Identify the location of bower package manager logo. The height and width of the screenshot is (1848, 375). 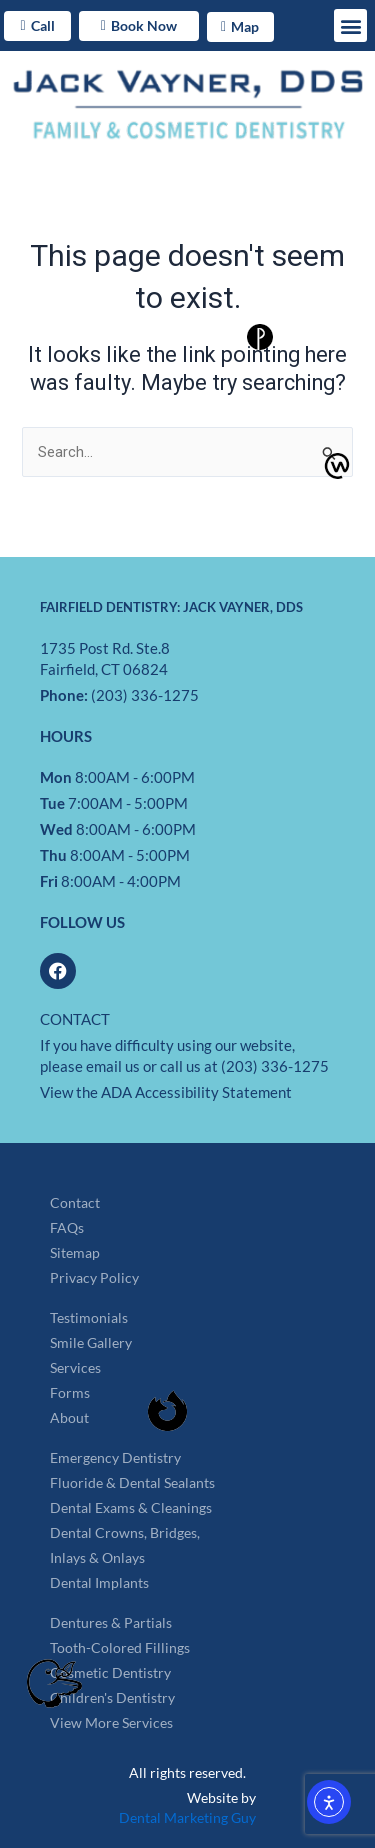
(54, 1683).